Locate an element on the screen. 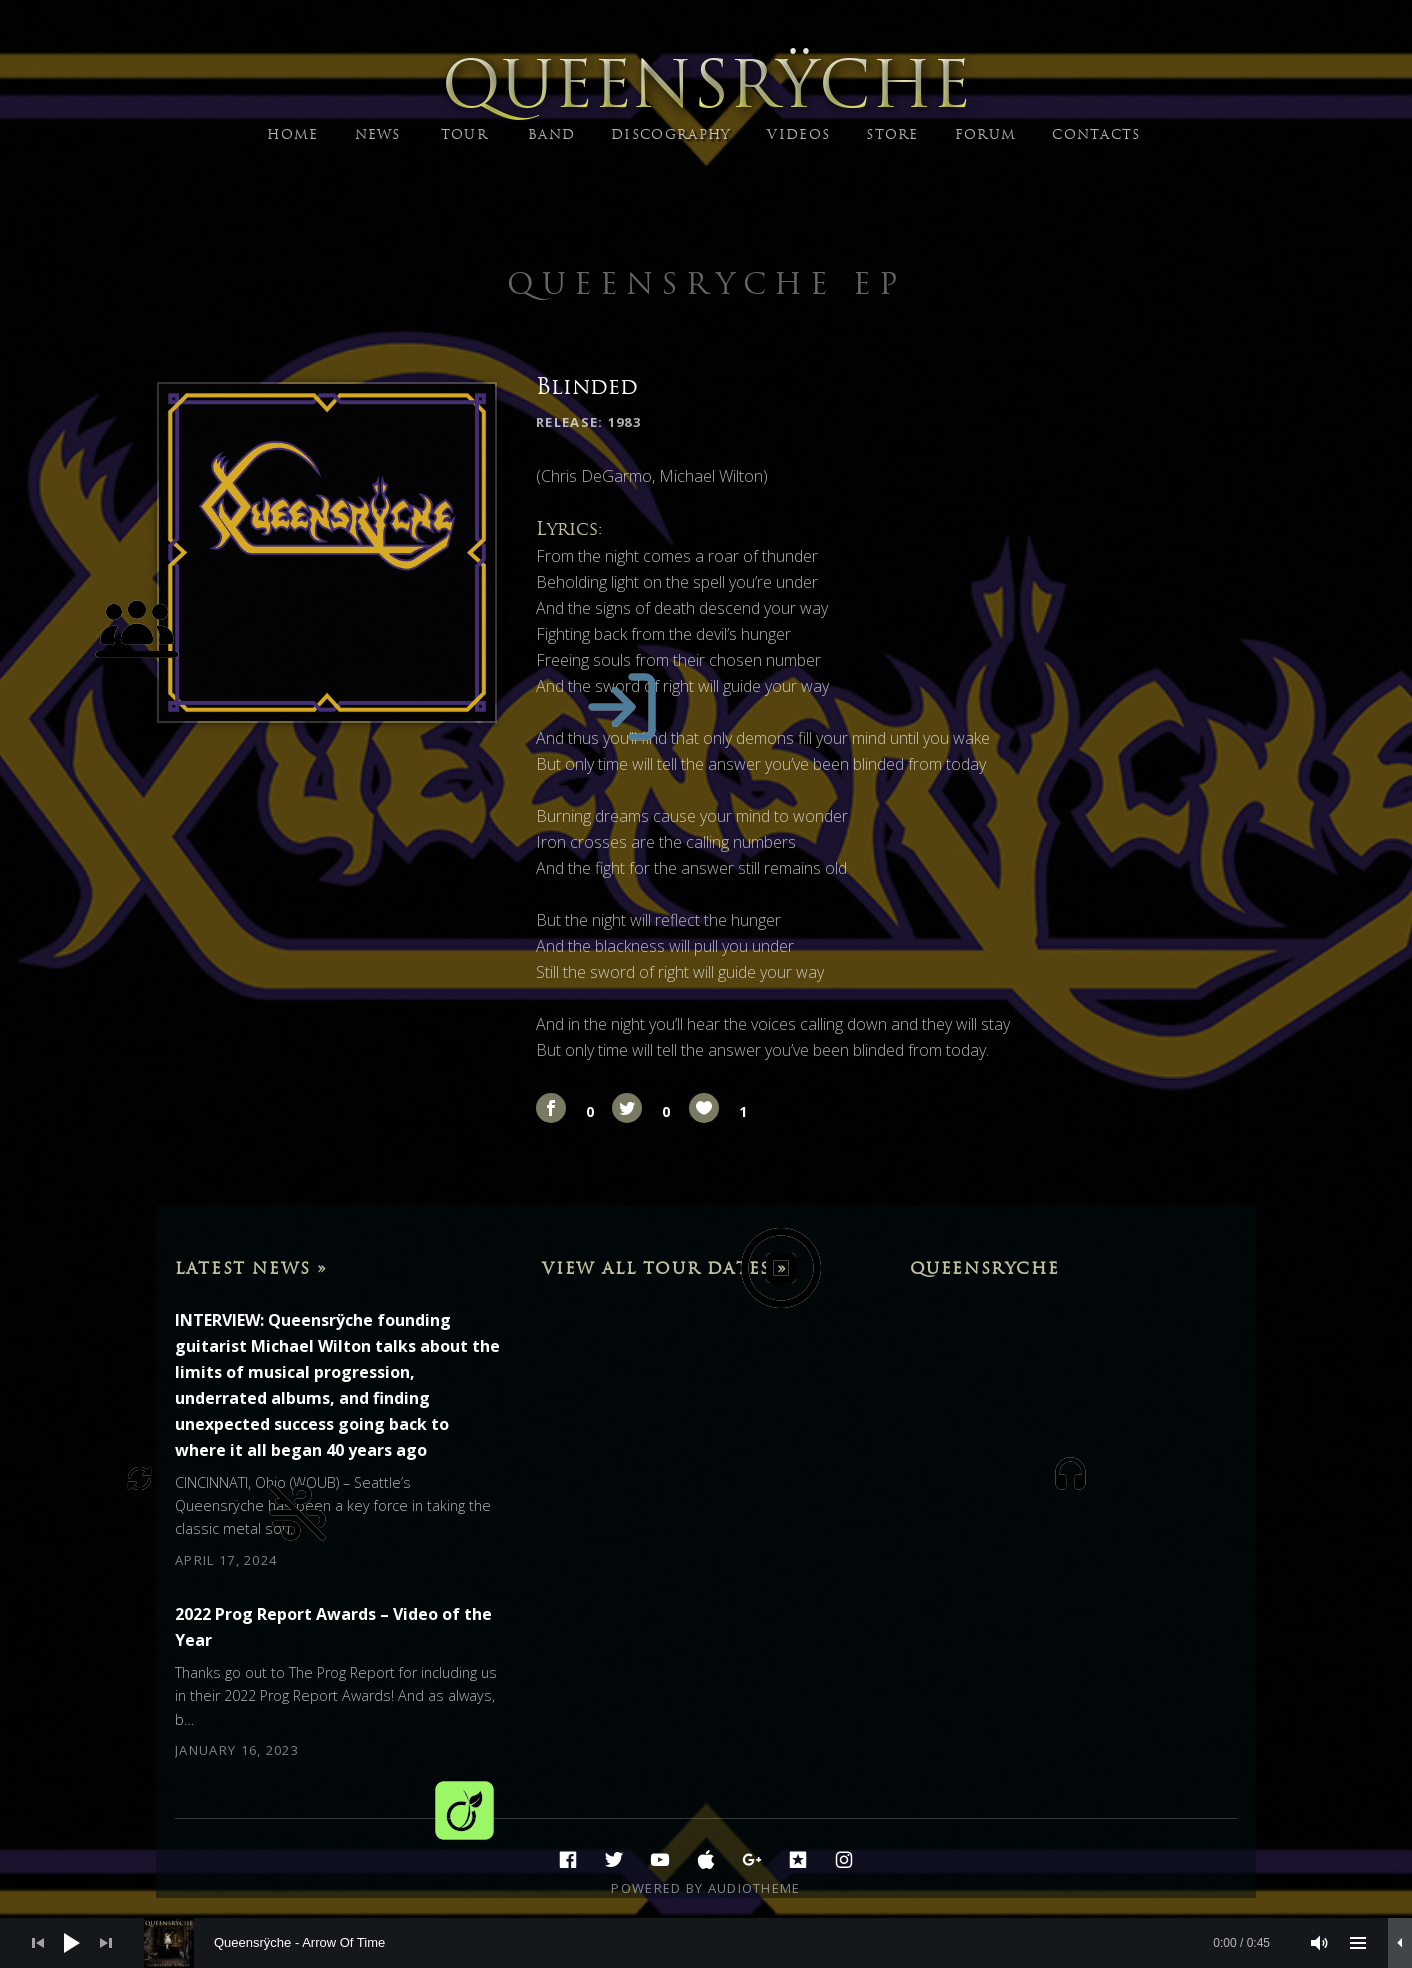 The image size is (1412, 1968). disable wind or fan mode is located at coordinates (297, 1512).